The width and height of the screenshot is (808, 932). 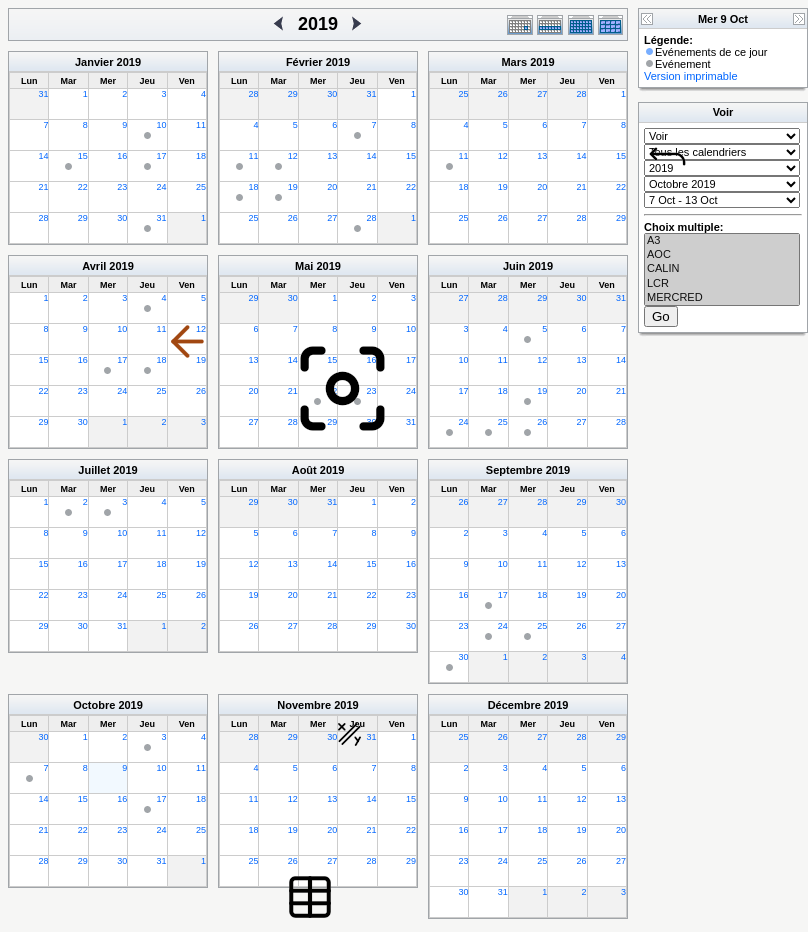 What do you see at coordinates (342, 388) in the screenshot?
I see `focus on a specific area or element` at bounding box center [342, 388].